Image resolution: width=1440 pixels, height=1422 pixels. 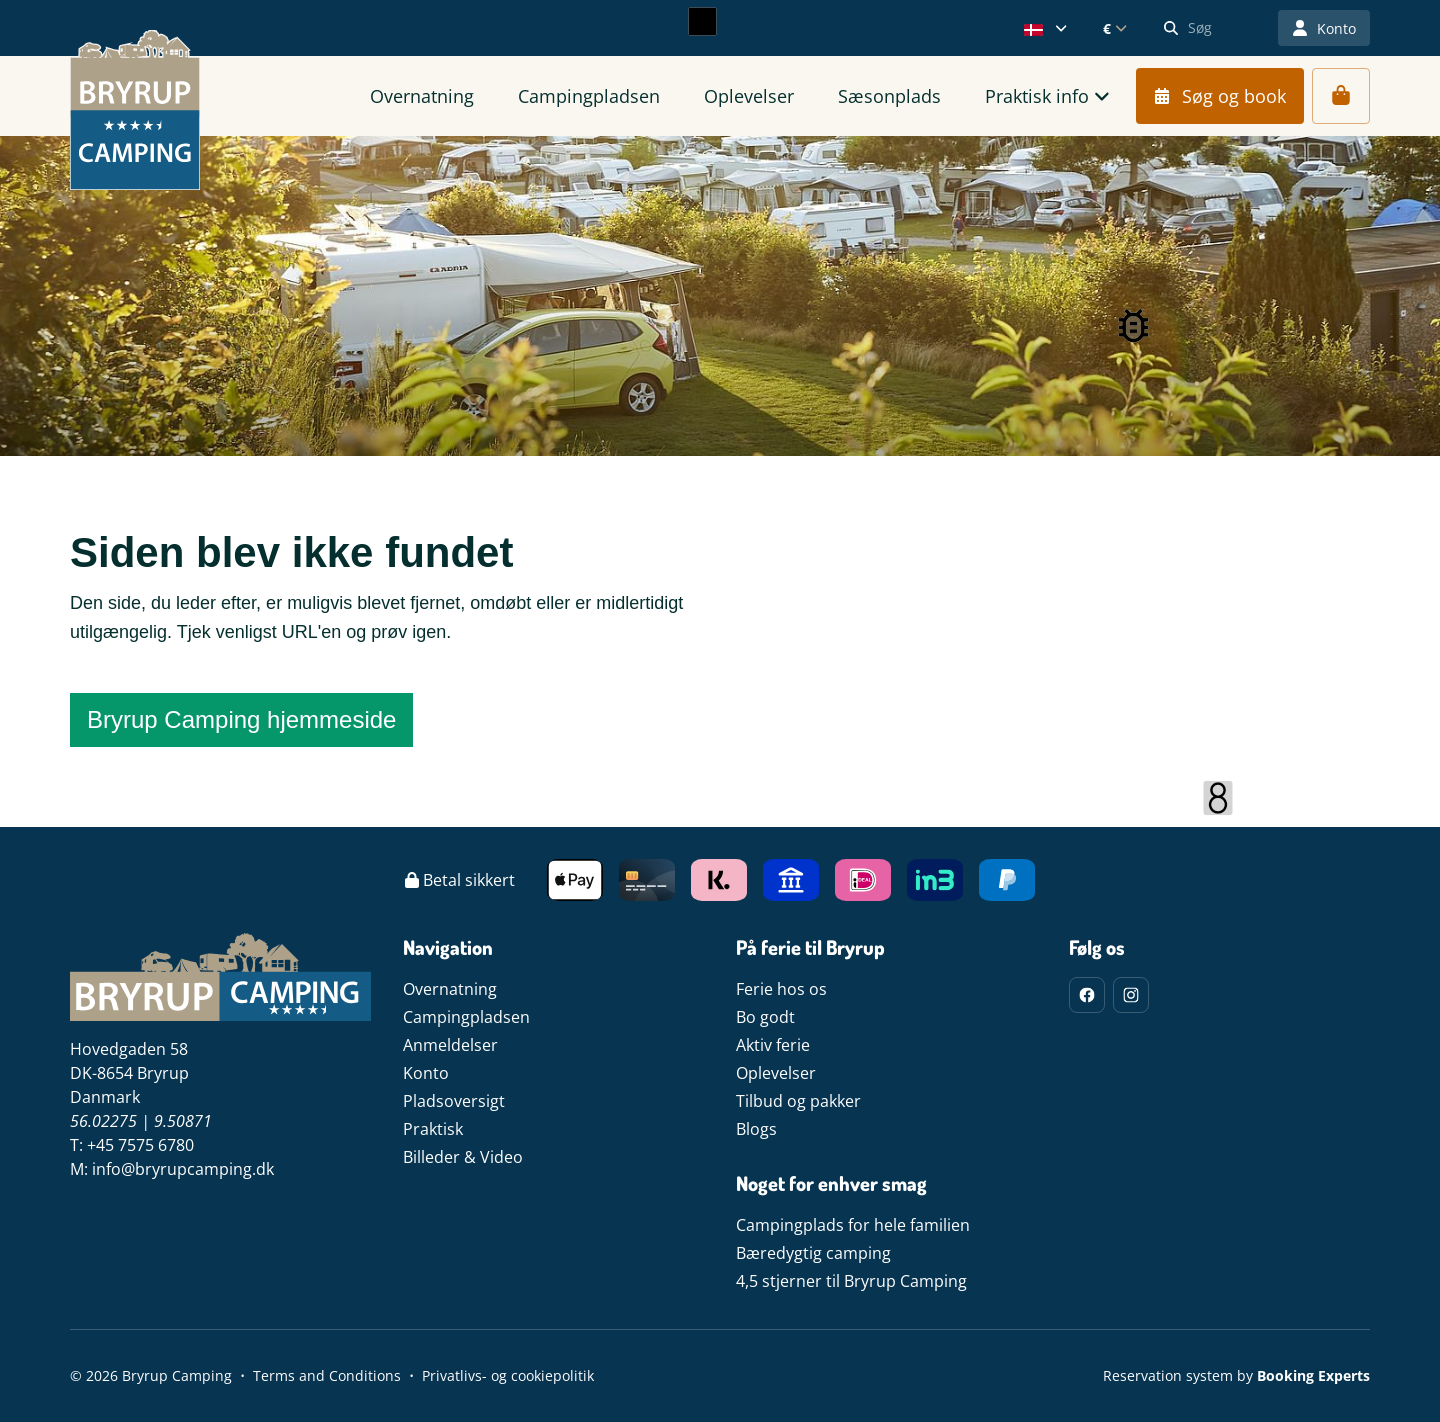 What do you see at coordinates (702, 21) in the screenshot?
I see `stop media playback` at bounding box center [702, 21].